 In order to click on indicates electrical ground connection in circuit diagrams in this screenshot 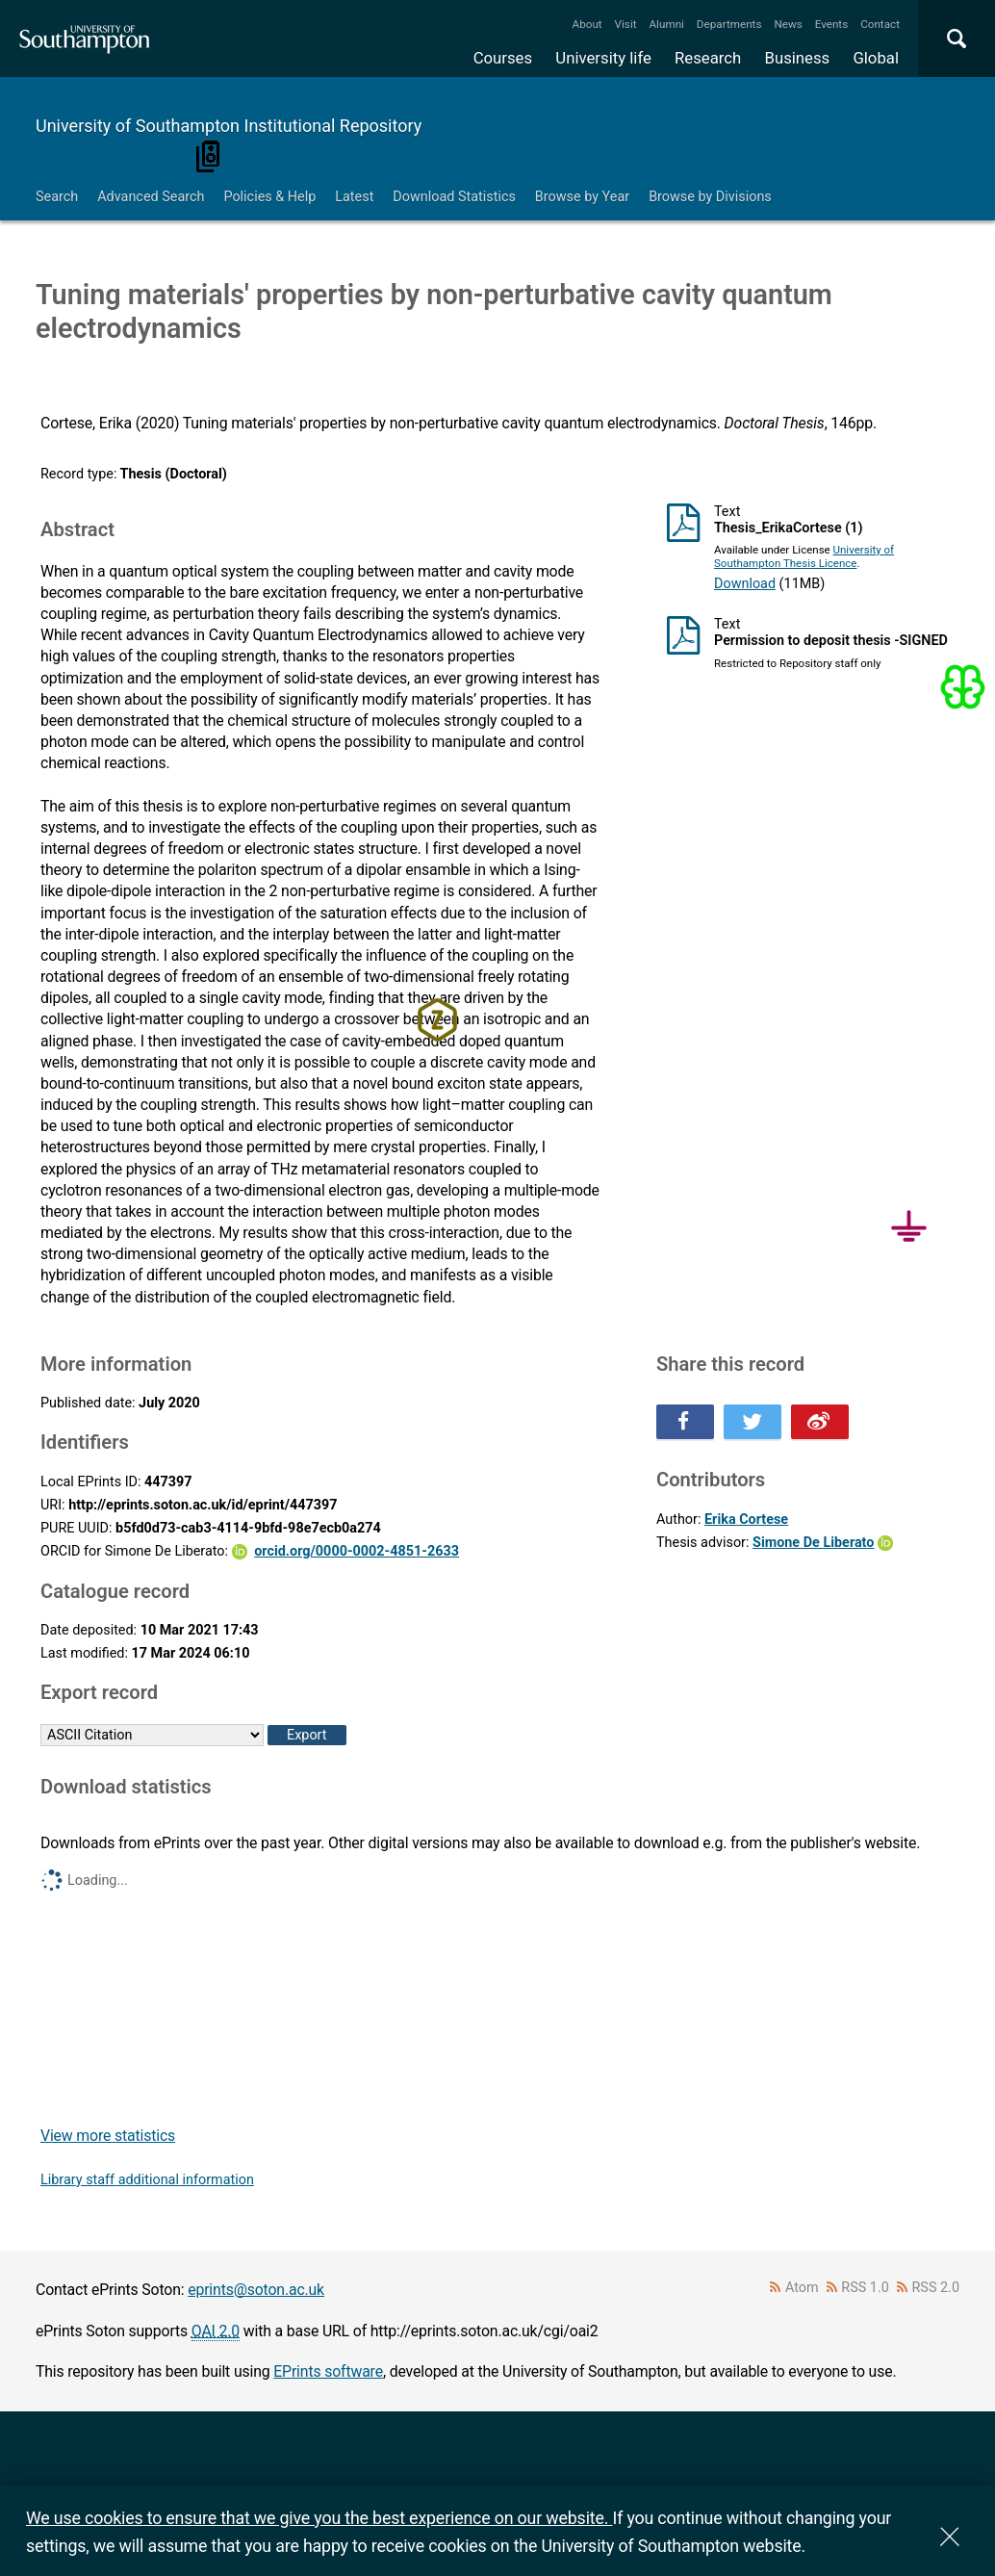, I will do `click(908, 1225)`.